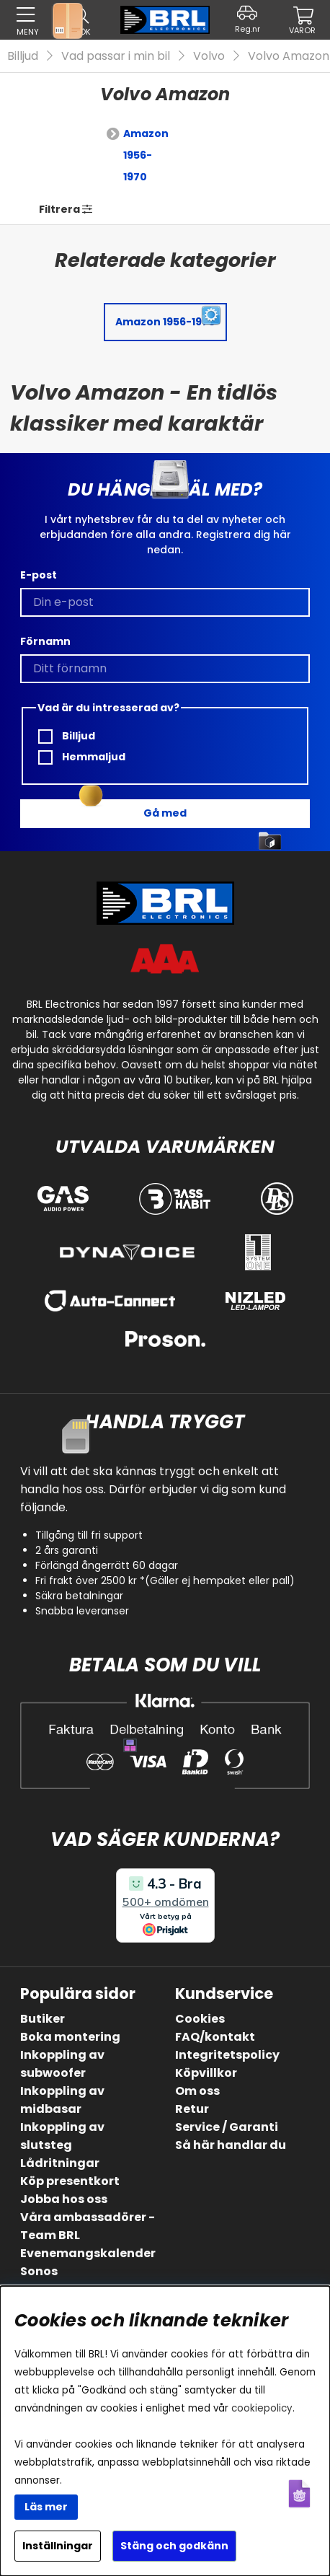 The width and height of the screenshot is (330, 2576). What do you see at coordinates (68, 21) in the screenshot?
I see `a compressed archive or package file` at bounding box center [68, 21].